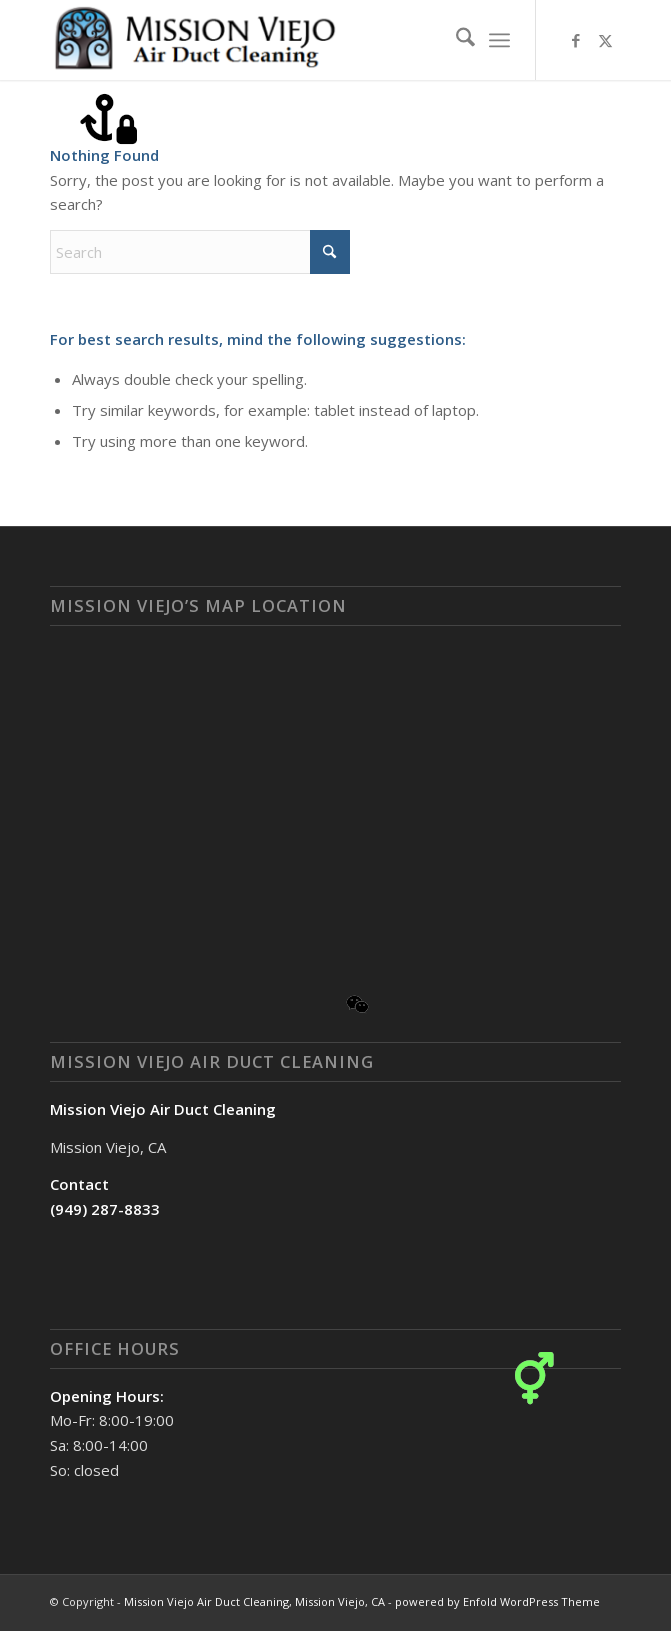 The width and height of the screenshot is (671, 1631). Describe the element at coordinates (107, 117) in the screenshot. I see `lock or secure an anchor point` at that location.